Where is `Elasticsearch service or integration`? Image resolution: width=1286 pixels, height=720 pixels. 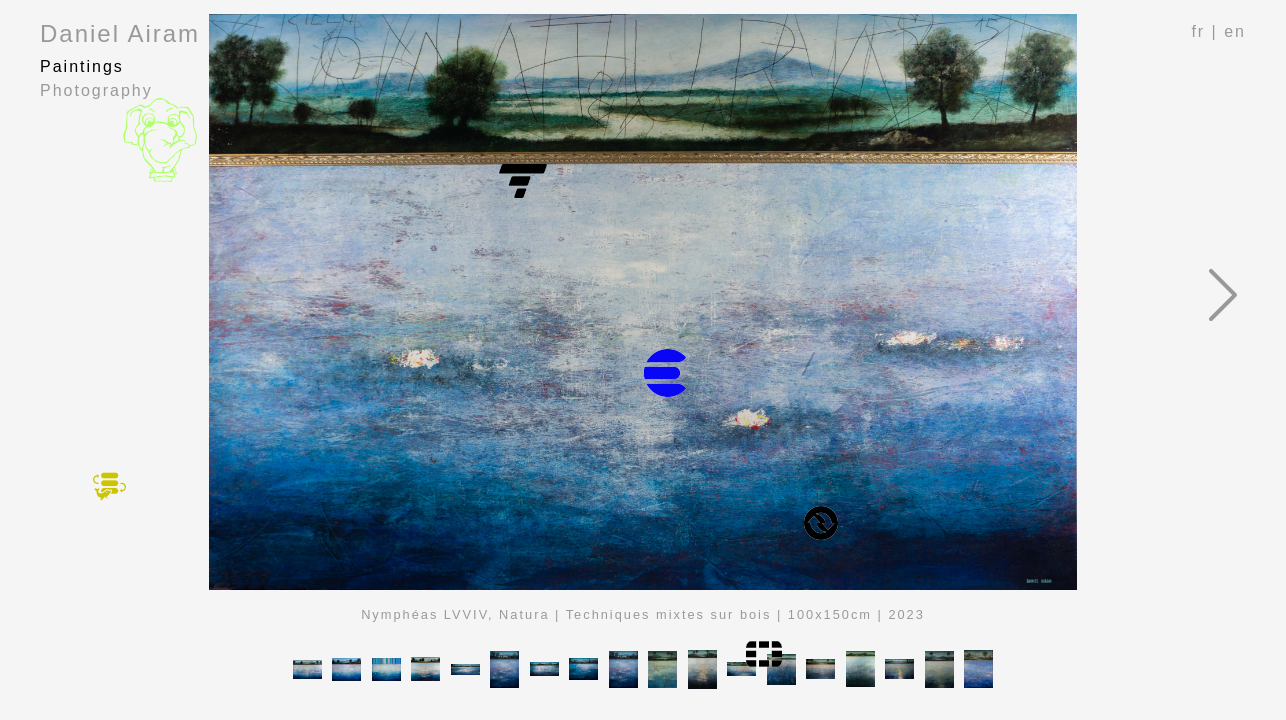 Elasticsearch service or integration is located at coordinates (665, 373).